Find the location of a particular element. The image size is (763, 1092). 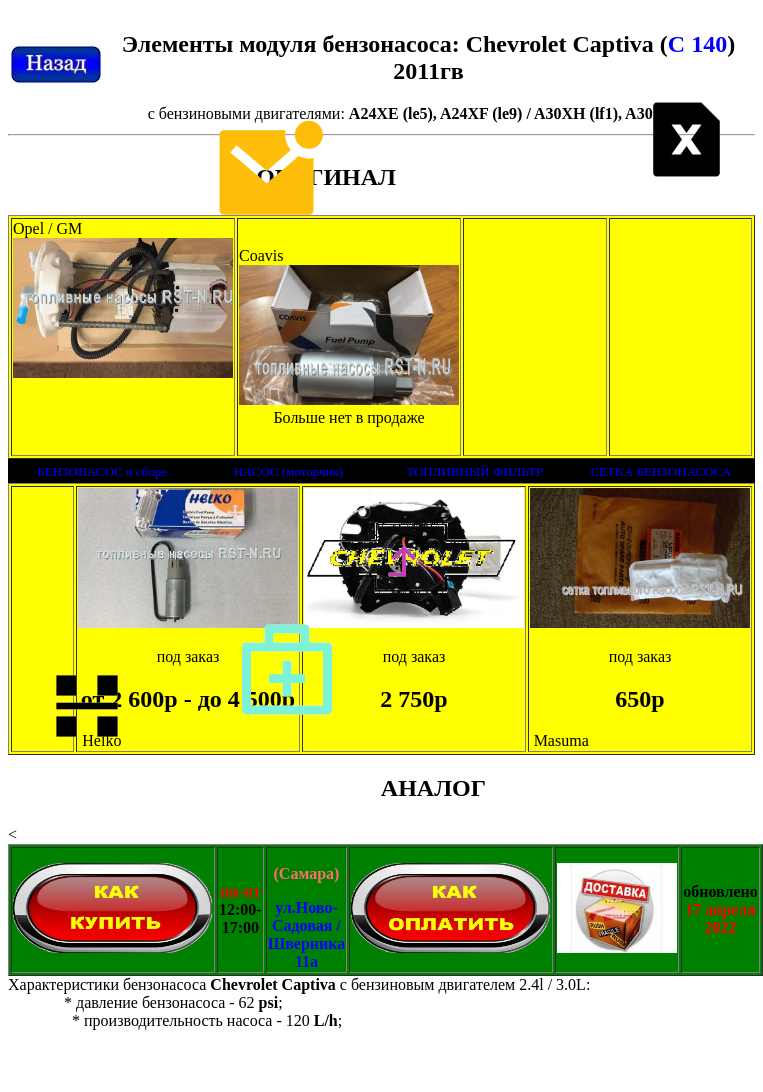

access first aid or medical resources is located at coordinates (287, 674).